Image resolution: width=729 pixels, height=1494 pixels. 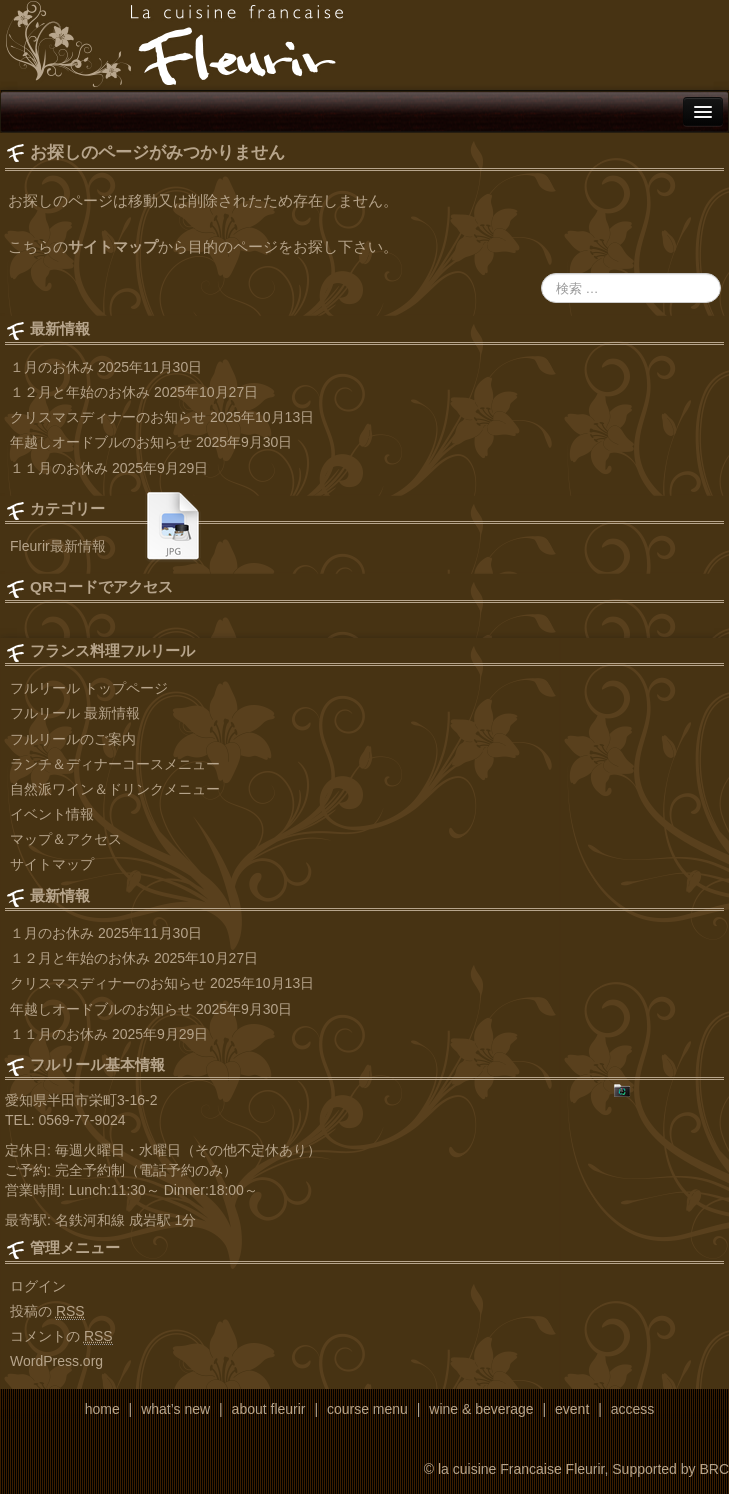 I want to click on a jpg image file, so click(x=173, y=527).